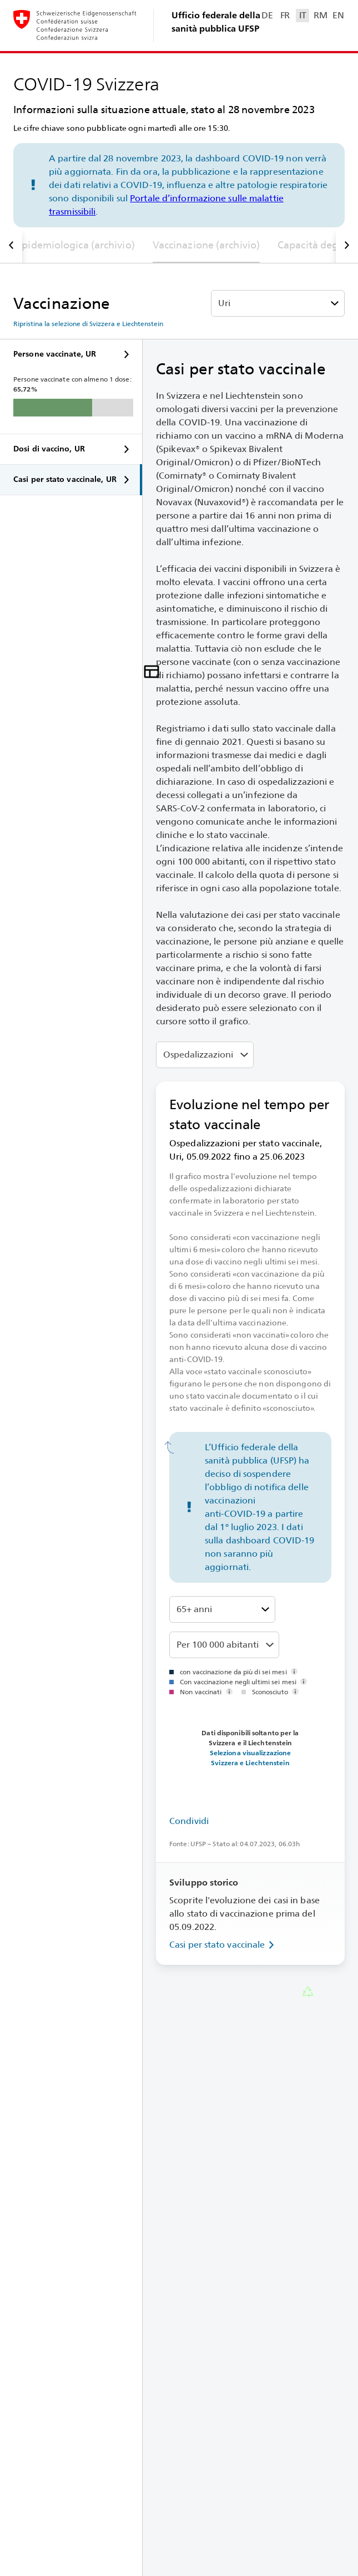 This screenshot has width=358, height=2576. I want to click on change page layout or view, so click(152, 672).